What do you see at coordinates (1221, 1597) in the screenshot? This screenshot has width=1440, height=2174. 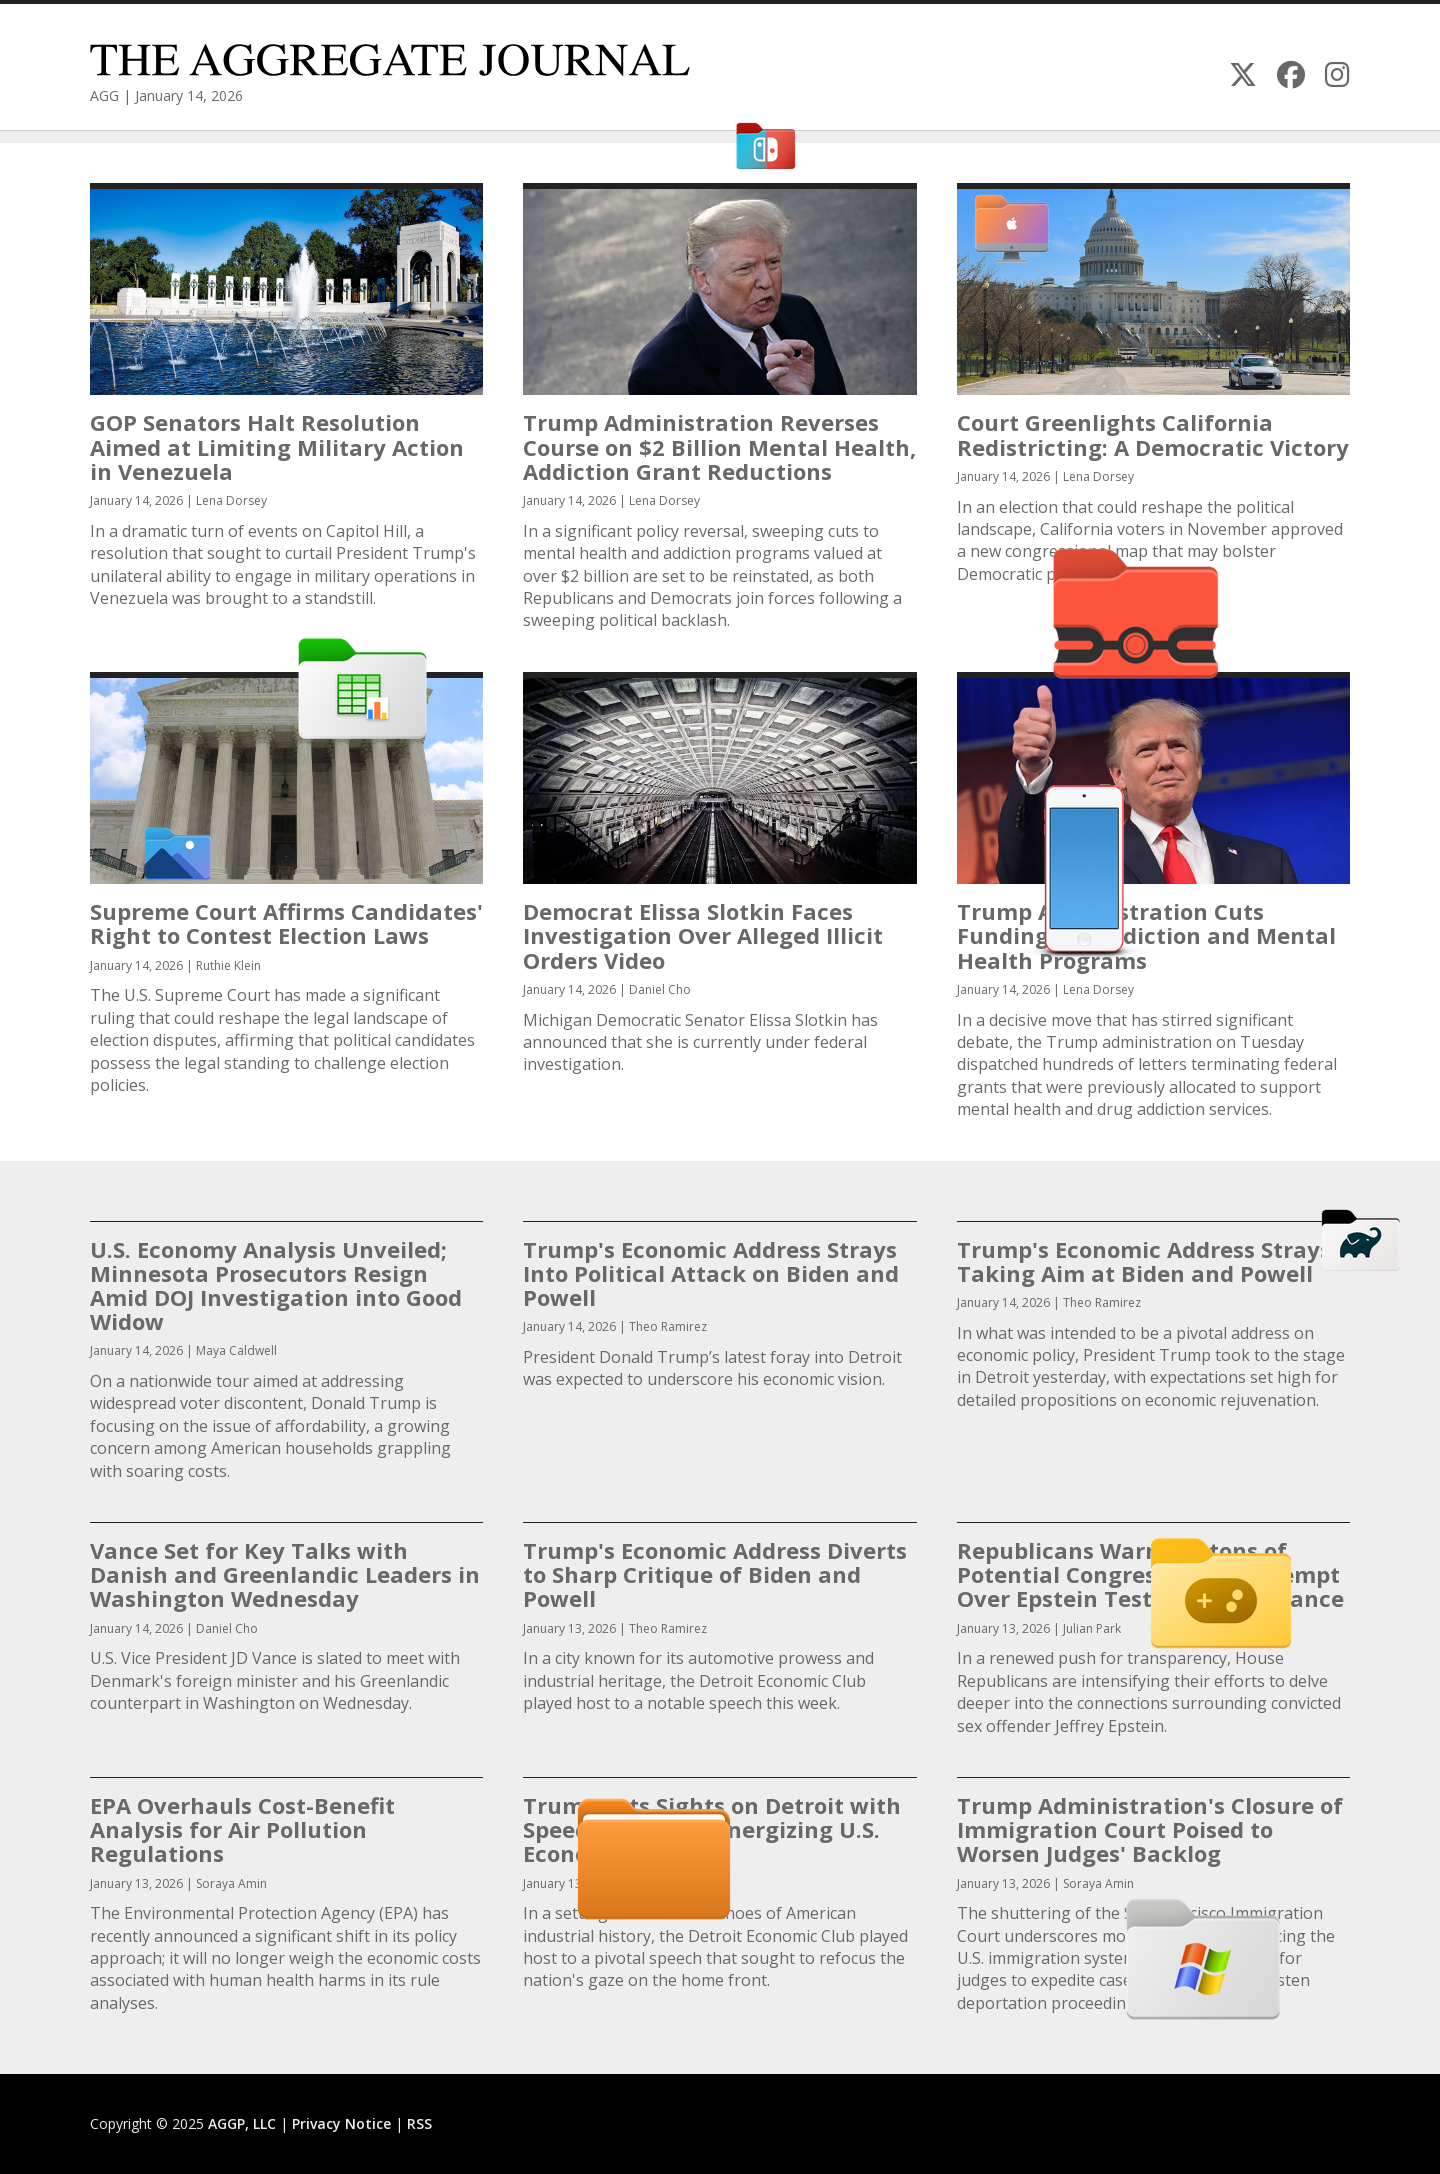 I see `open your games folder` at bounding box center [1221, 1597].